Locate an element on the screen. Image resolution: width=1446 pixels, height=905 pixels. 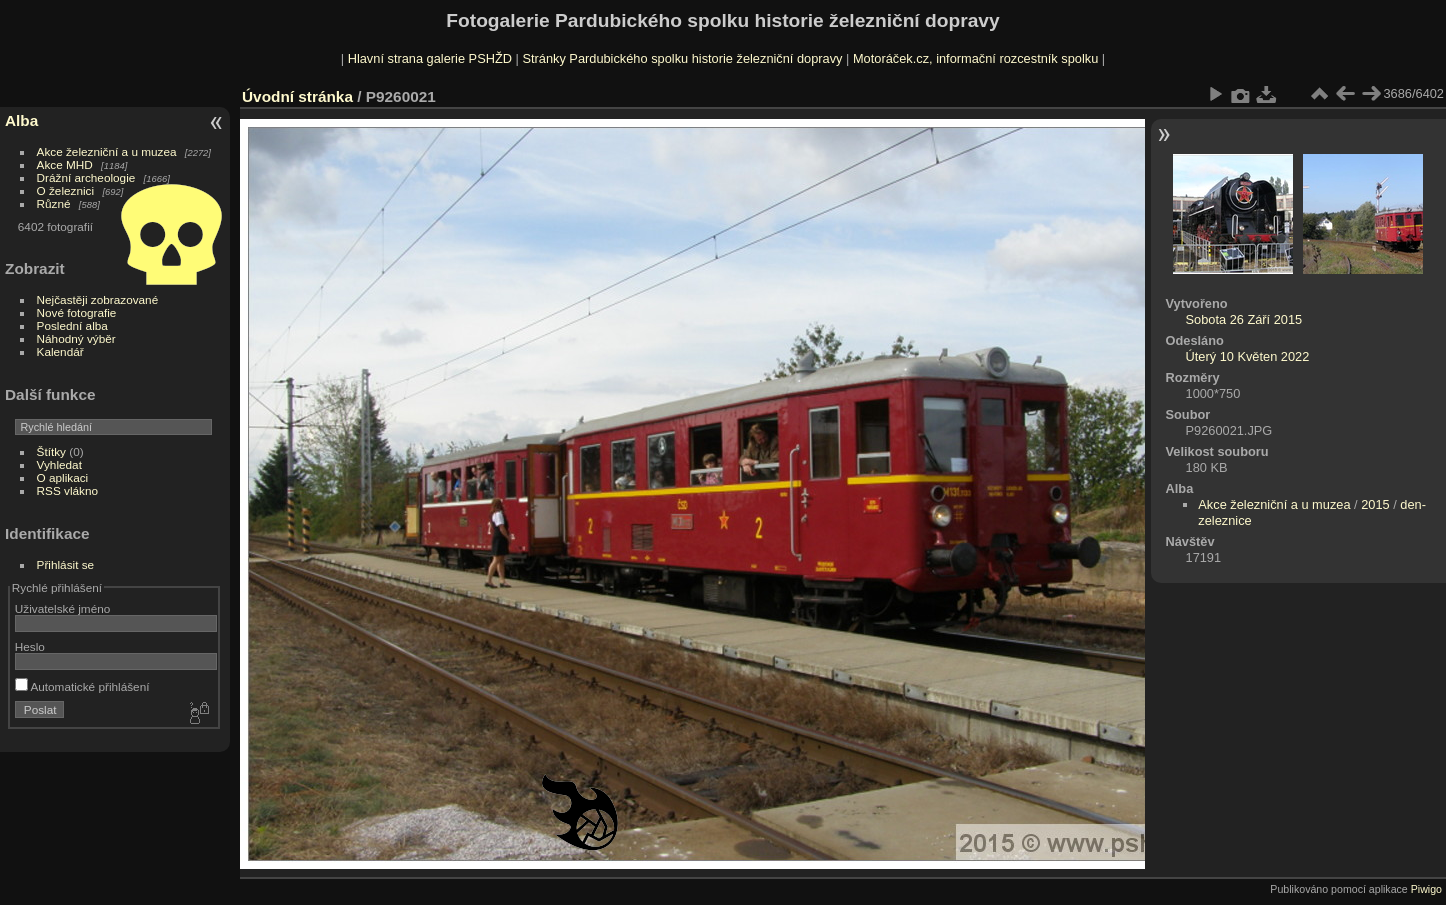
fire-type attack or ability in a game is located at coordinates (578, 811).